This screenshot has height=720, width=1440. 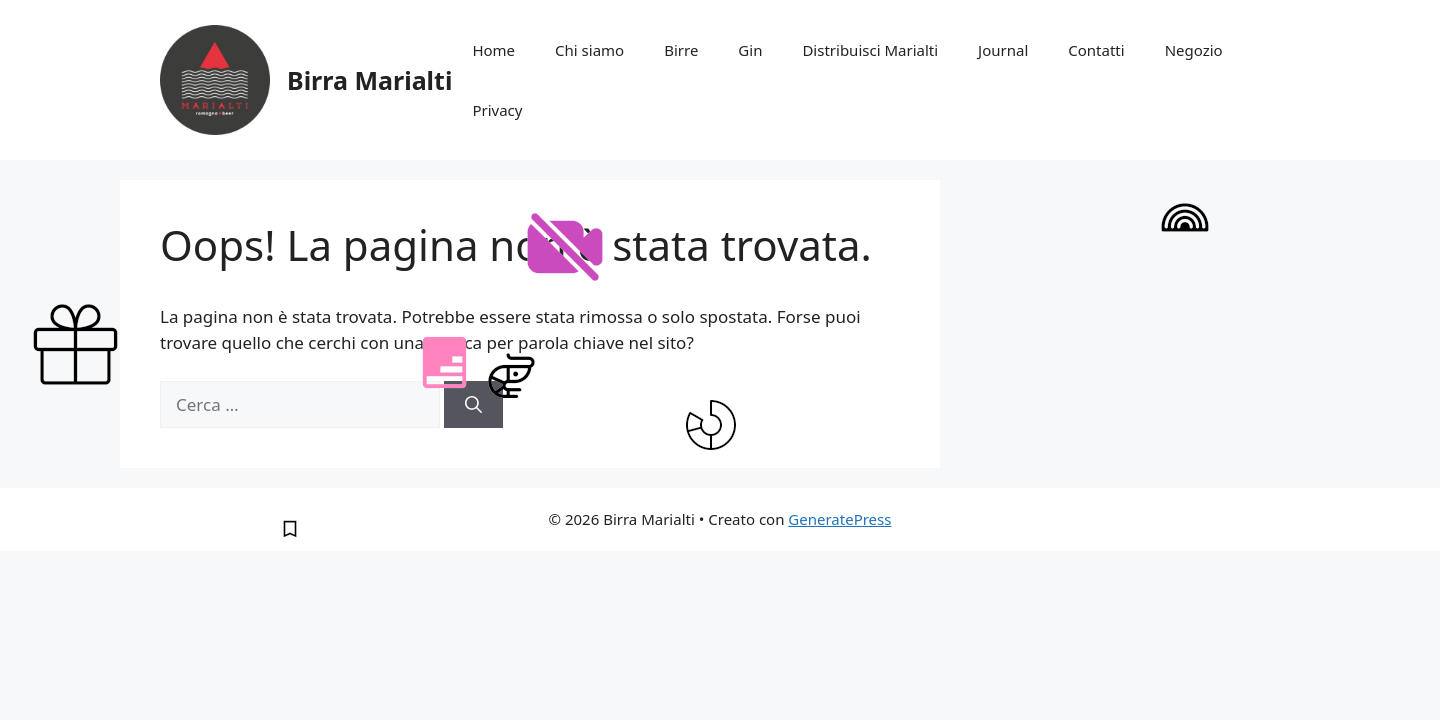 I want to click on indicates seafood or shellfish menu category, so click(x=511, y=376).